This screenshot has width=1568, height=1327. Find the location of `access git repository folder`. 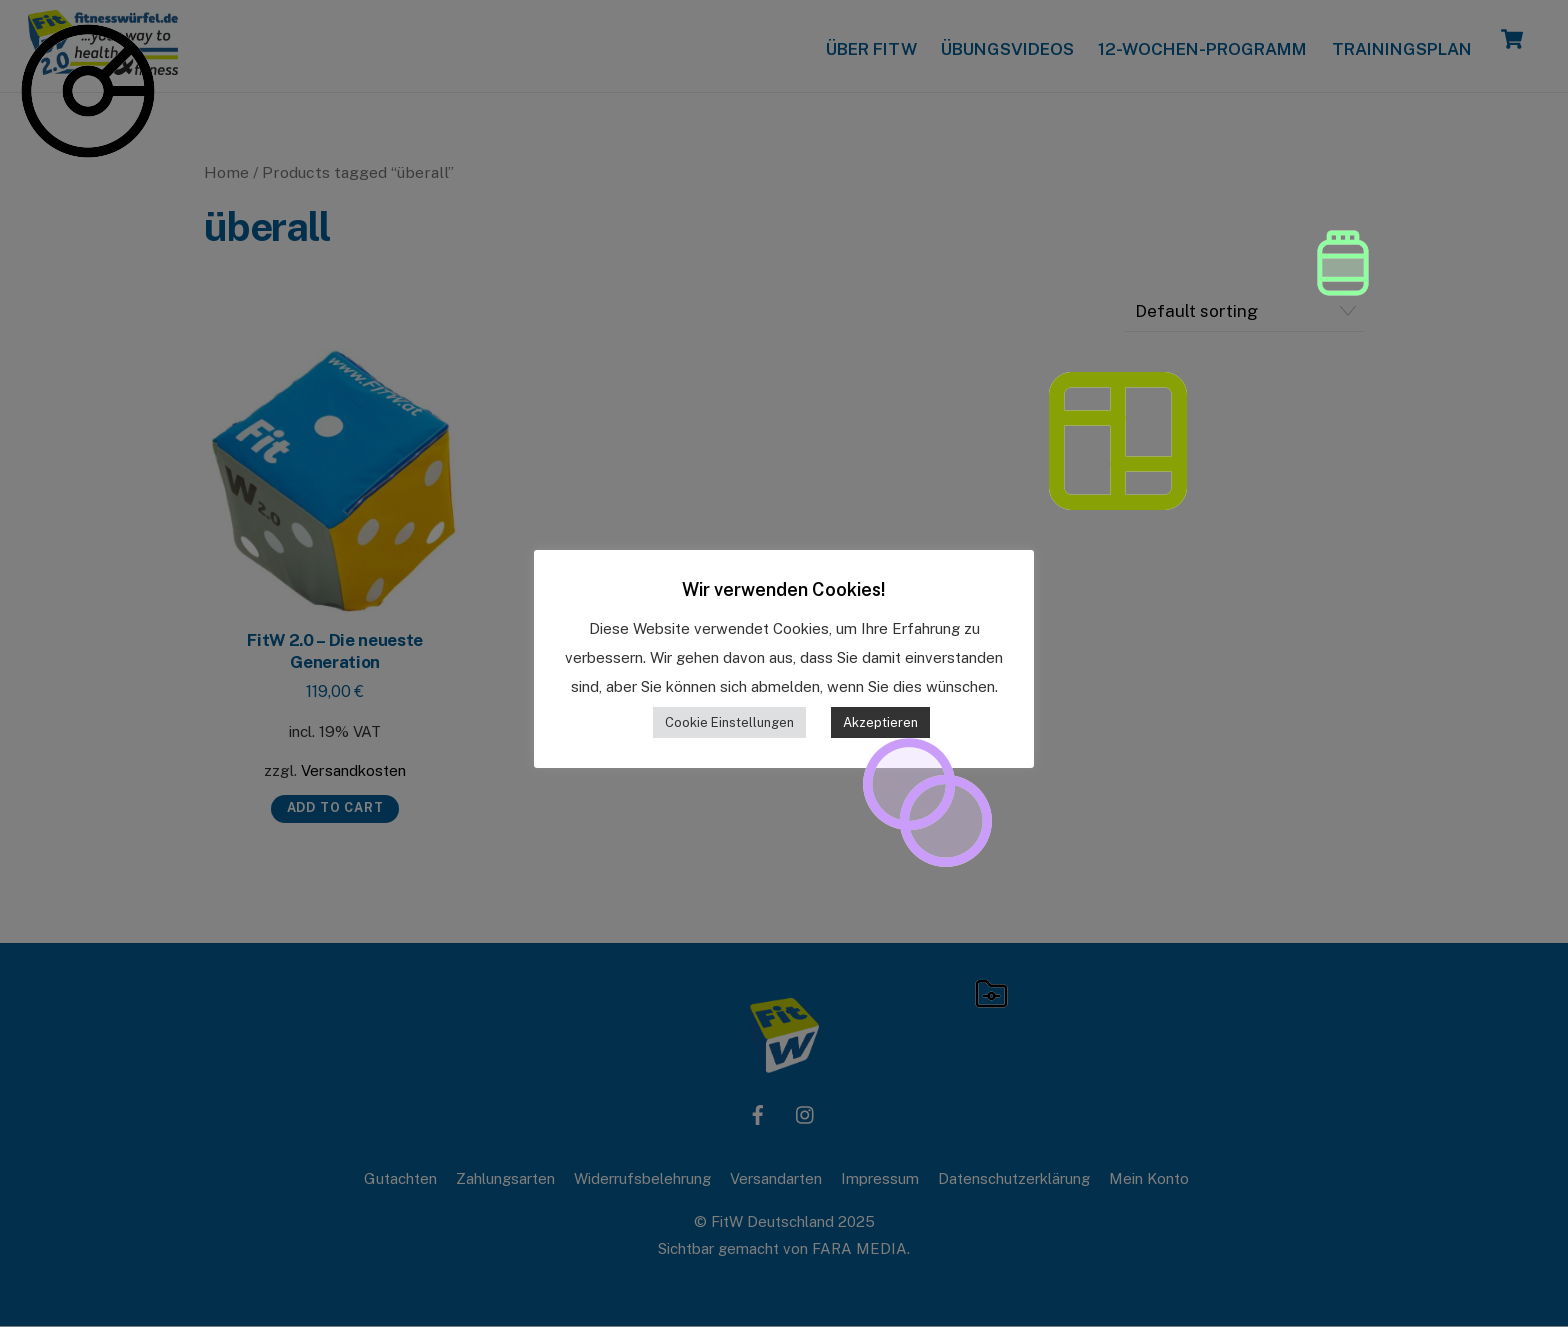

access git repository folder is located at coordinates (991, 994).